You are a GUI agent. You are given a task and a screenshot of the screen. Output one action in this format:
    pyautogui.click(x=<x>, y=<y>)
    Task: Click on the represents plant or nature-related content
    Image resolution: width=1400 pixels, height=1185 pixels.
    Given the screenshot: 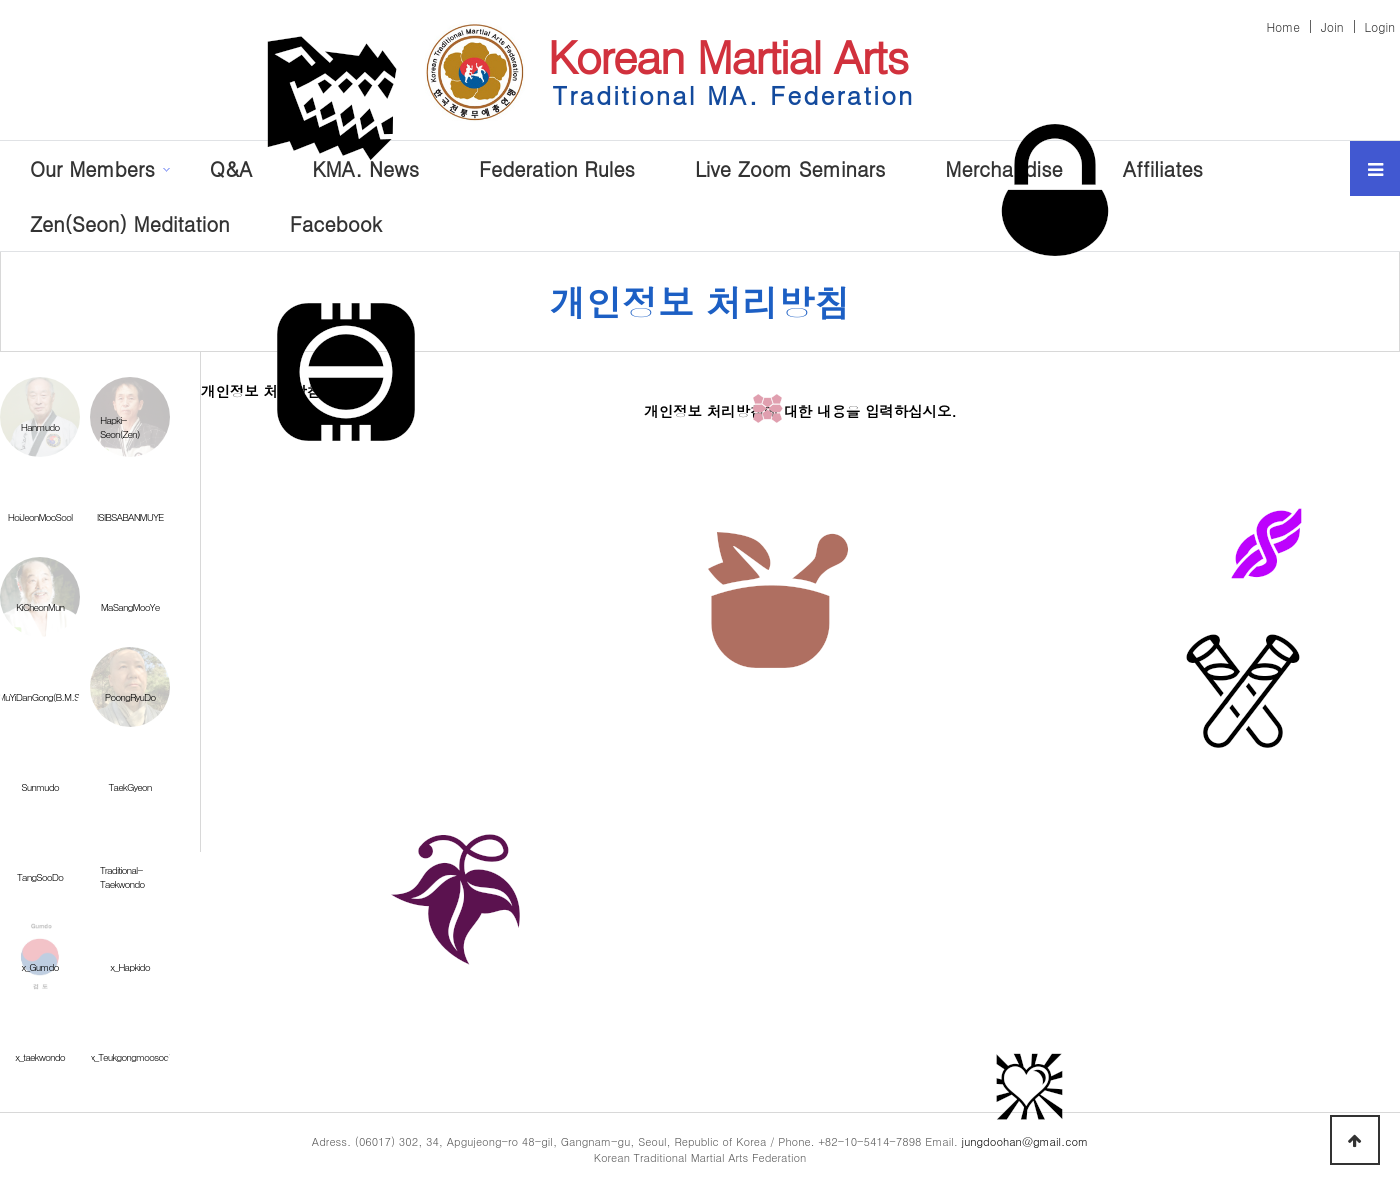 What is the action you would take?
    pyautogui.click(x=455, y=899)
    